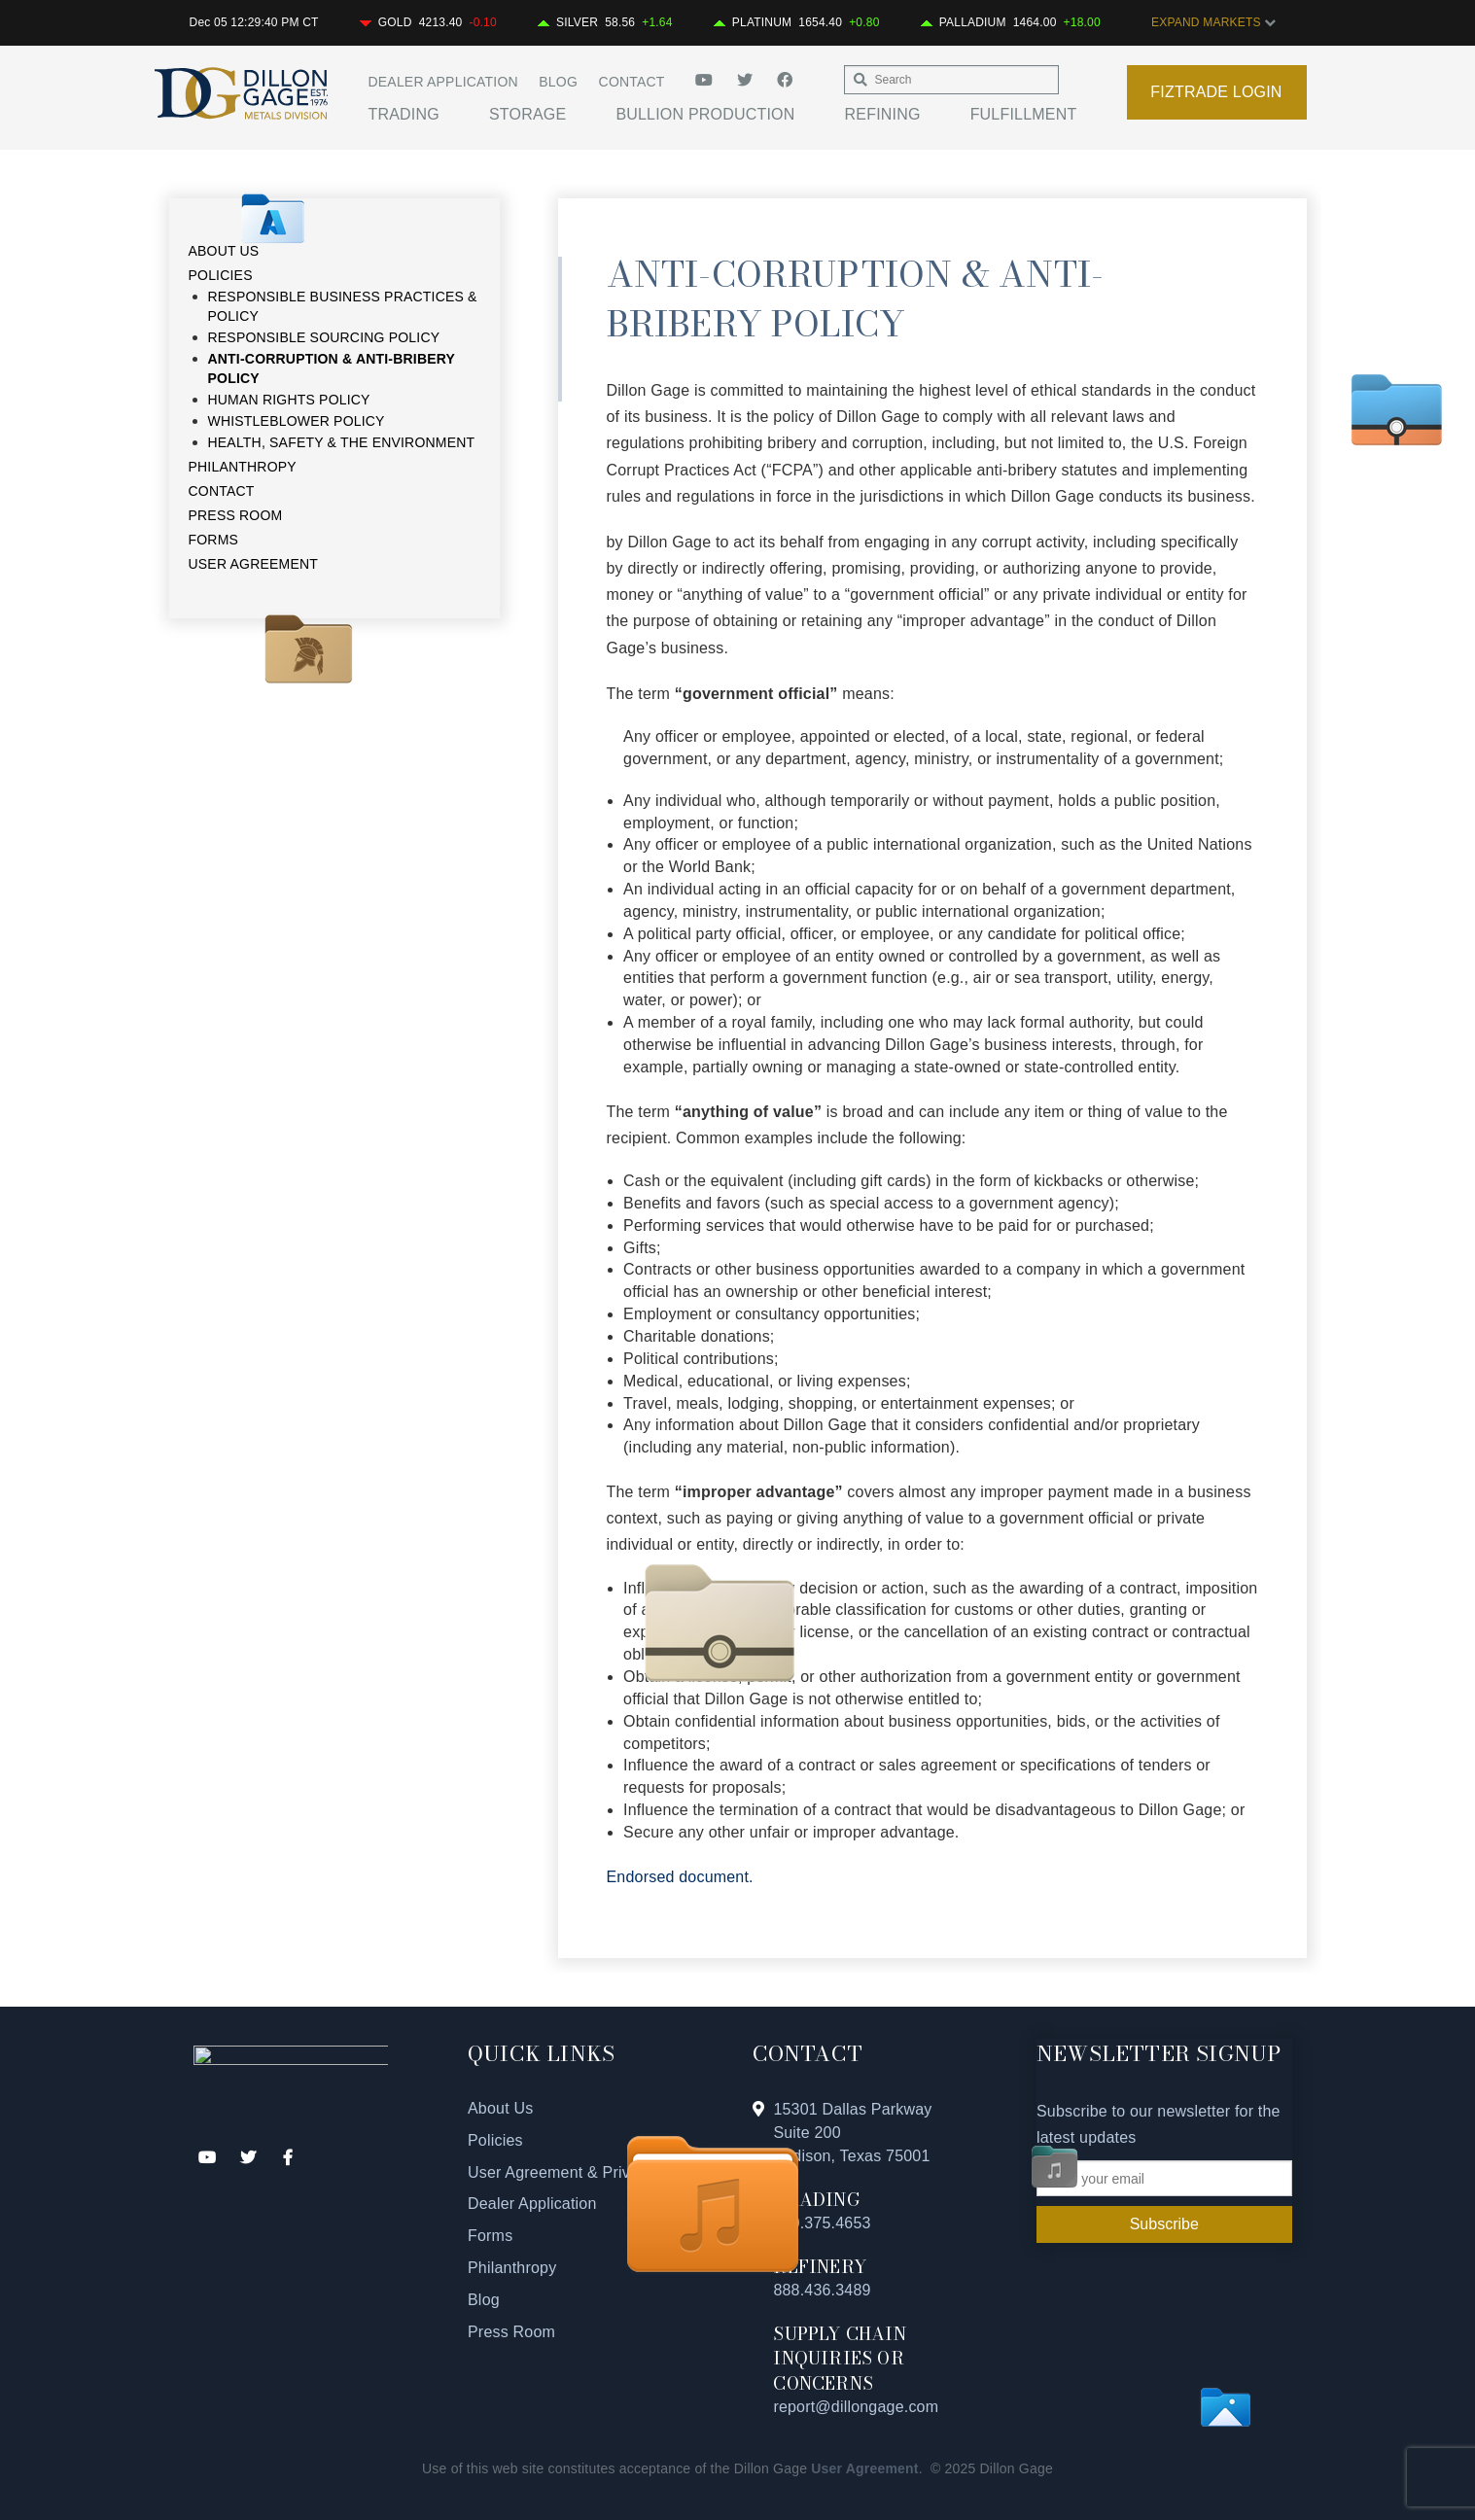 The height and width of the screenshot is (2520, 1475). I want to click on open your music folder, so click(1054, 2166).